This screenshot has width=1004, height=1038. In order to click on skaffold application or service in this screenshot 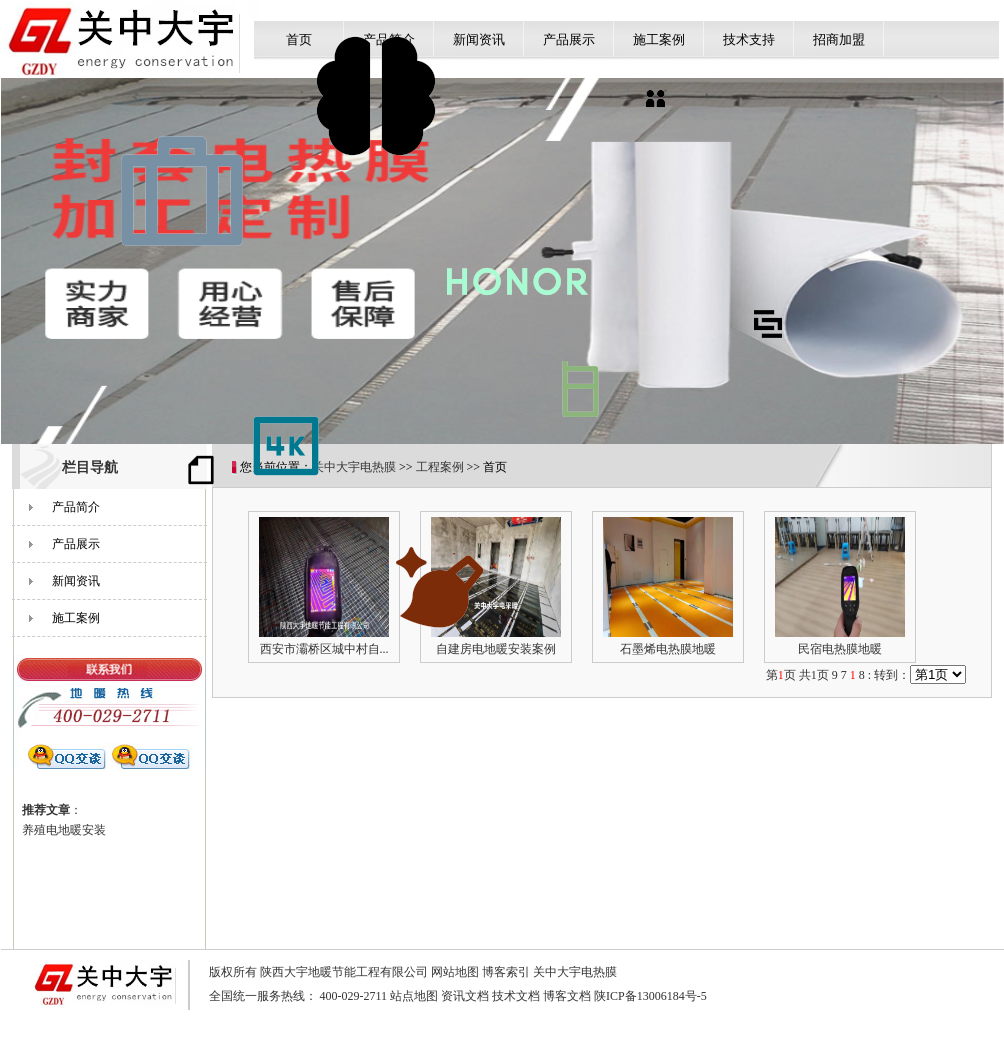, I will do `click(768, 324)`.